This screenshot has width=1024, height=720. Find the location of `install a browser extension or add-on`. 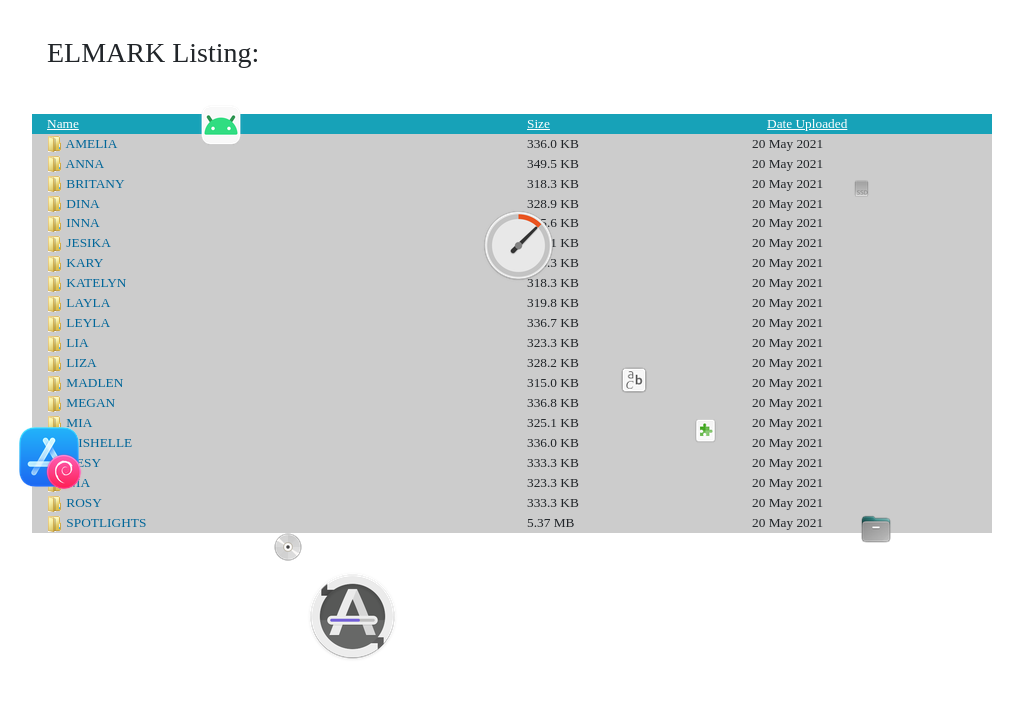

install a browser extension or add-on is located at coordinates (705, 430).